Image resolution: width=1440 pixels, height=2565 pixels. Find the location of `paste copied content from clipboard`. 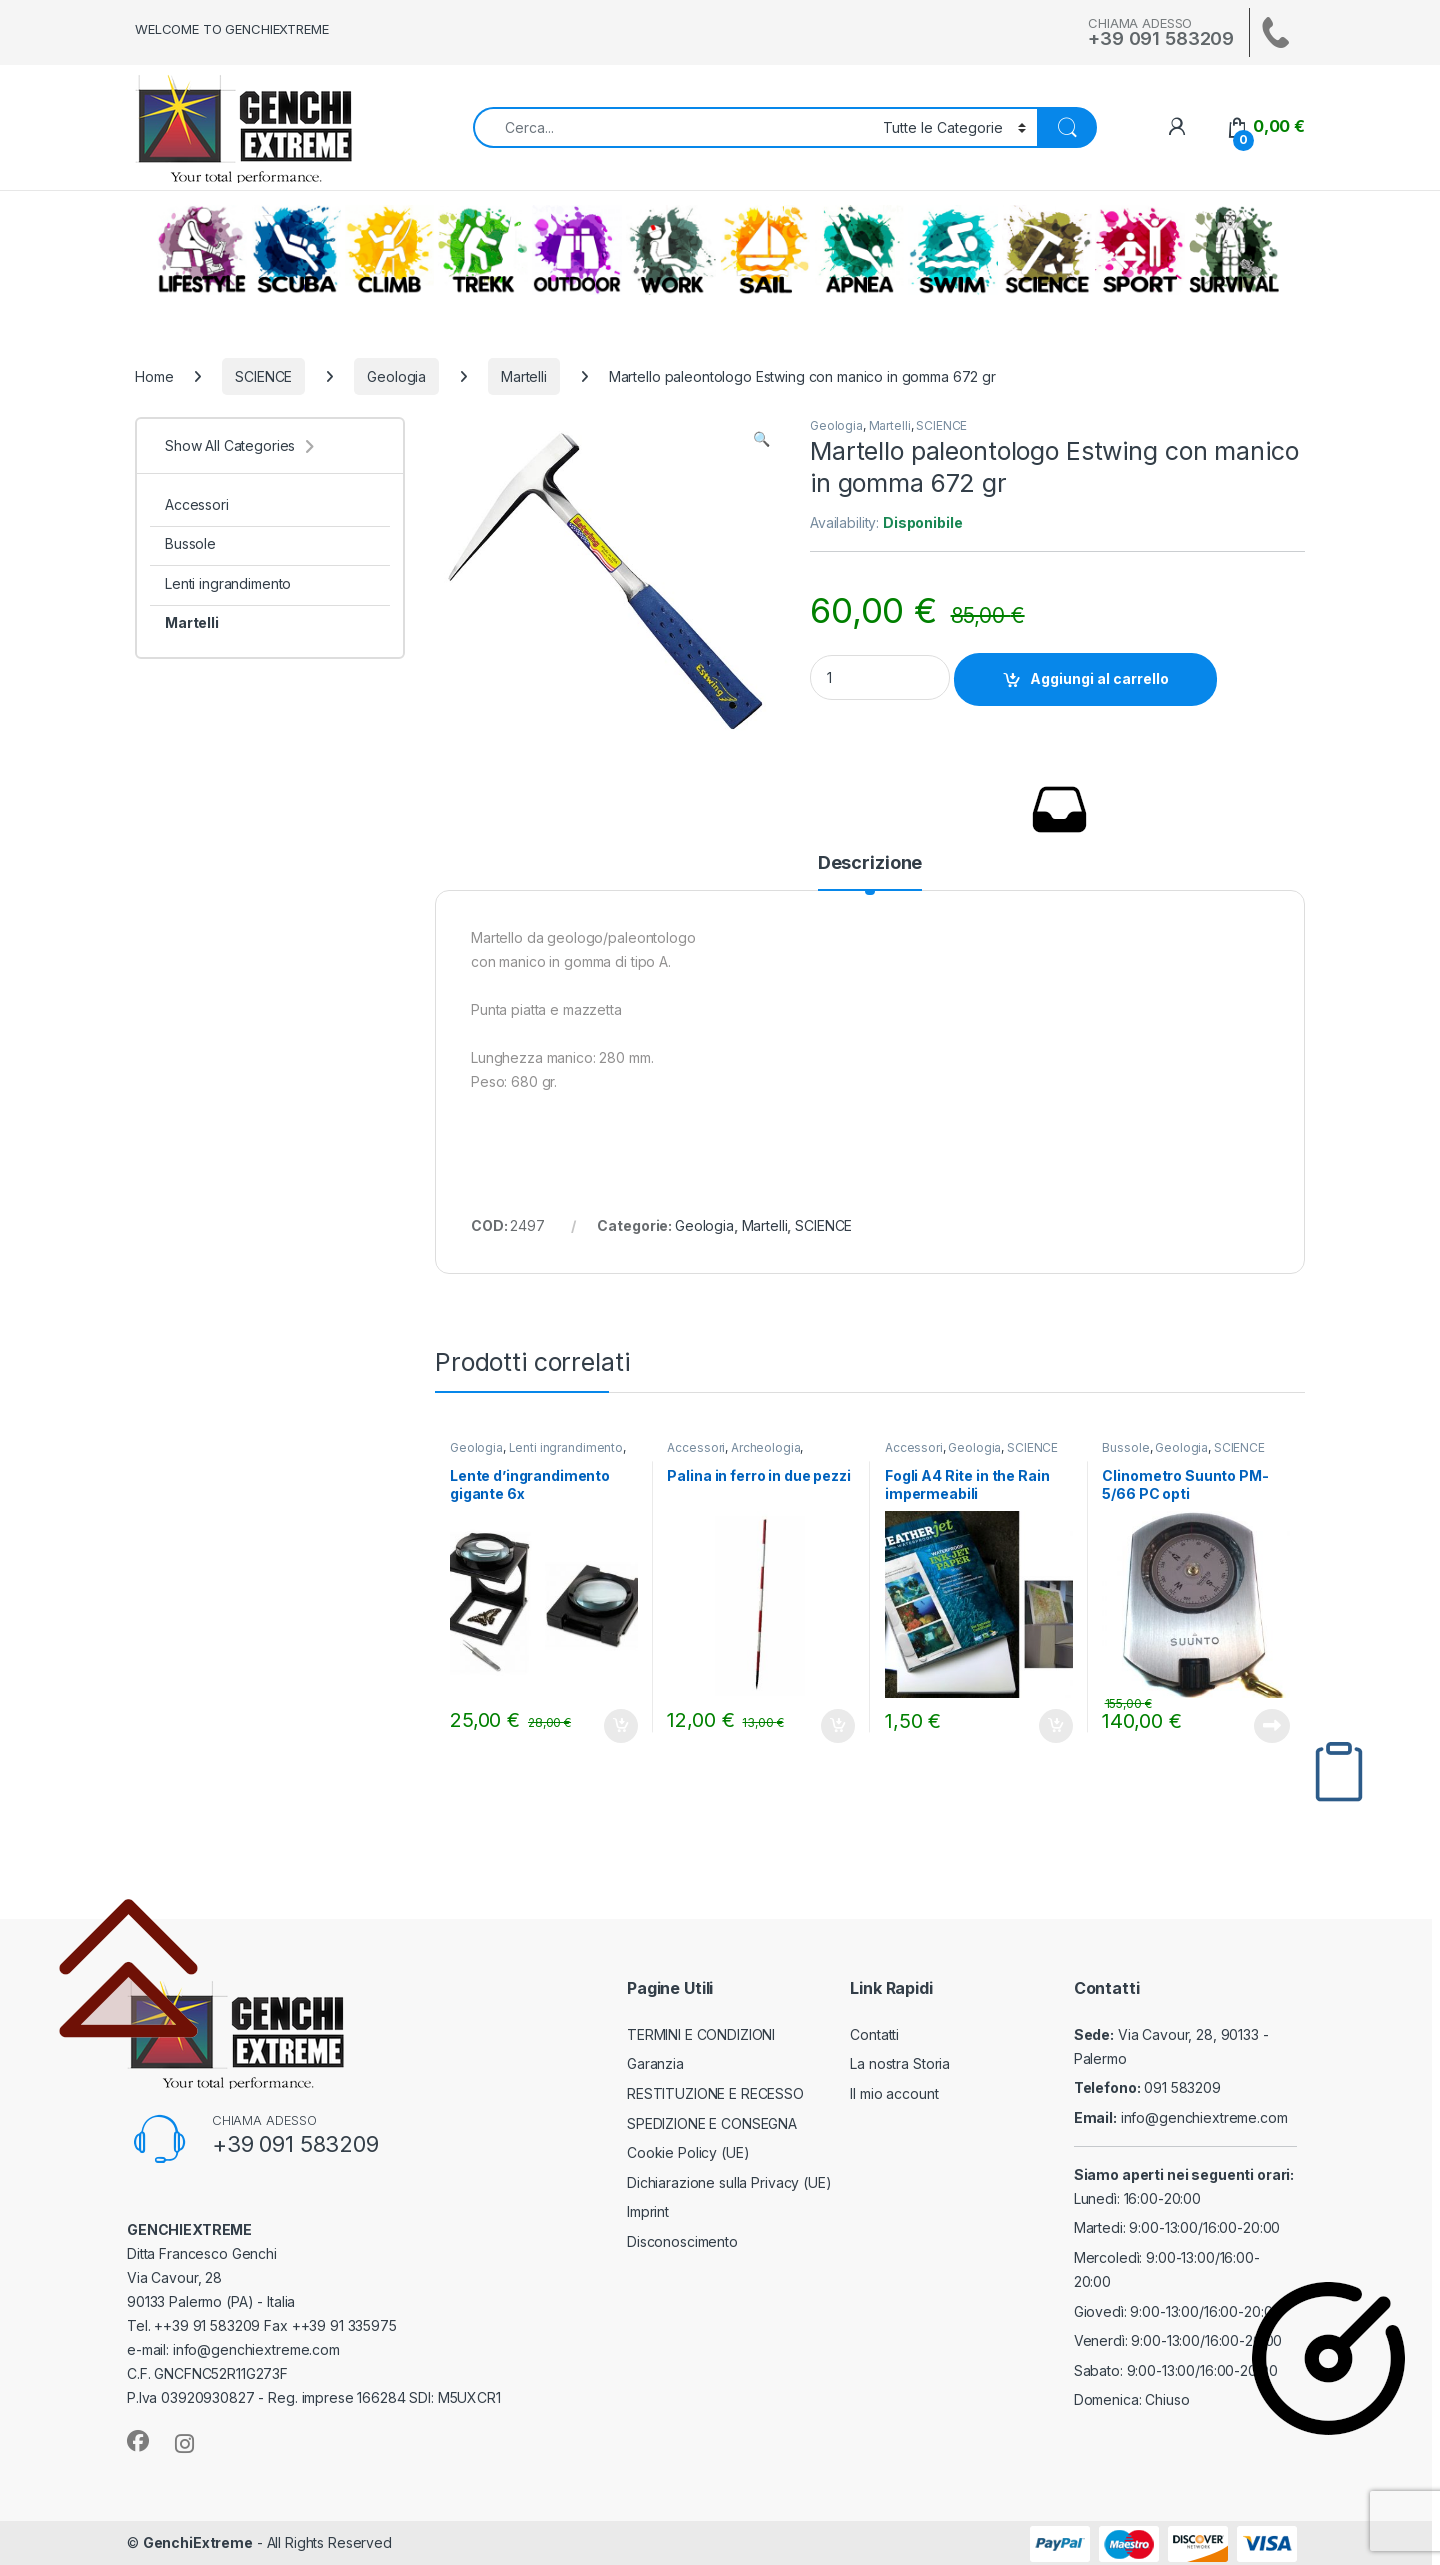

paste copied content from clipboard is located at coordinates (1339, 1773).